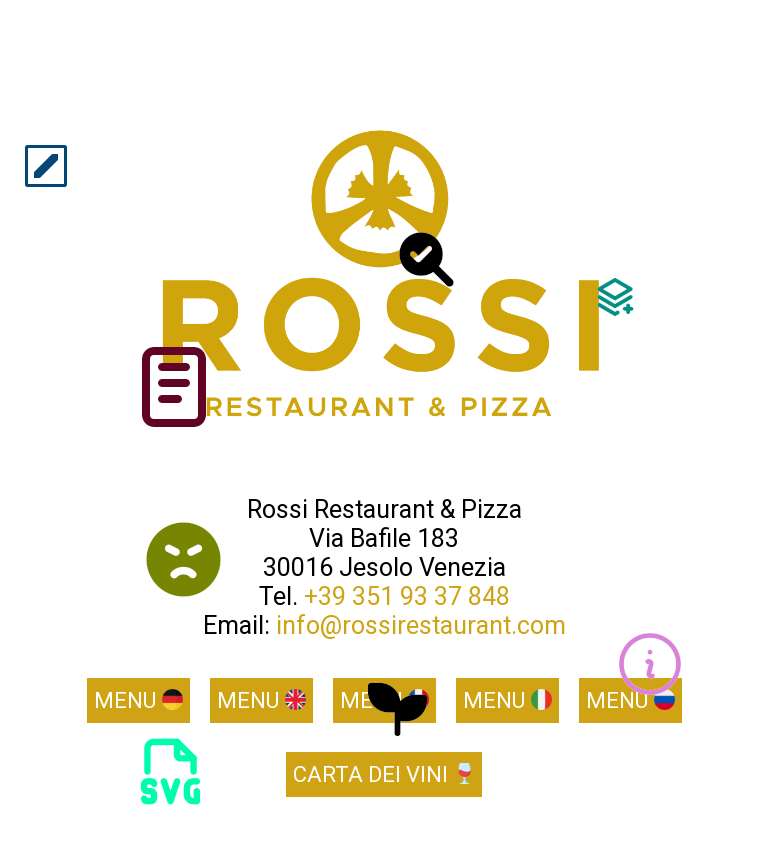  What do you see at coordinates (397, 709) in the screenshot?
I see `indicates eco-friendly or sustainable option` at bounding box center [397, 709].